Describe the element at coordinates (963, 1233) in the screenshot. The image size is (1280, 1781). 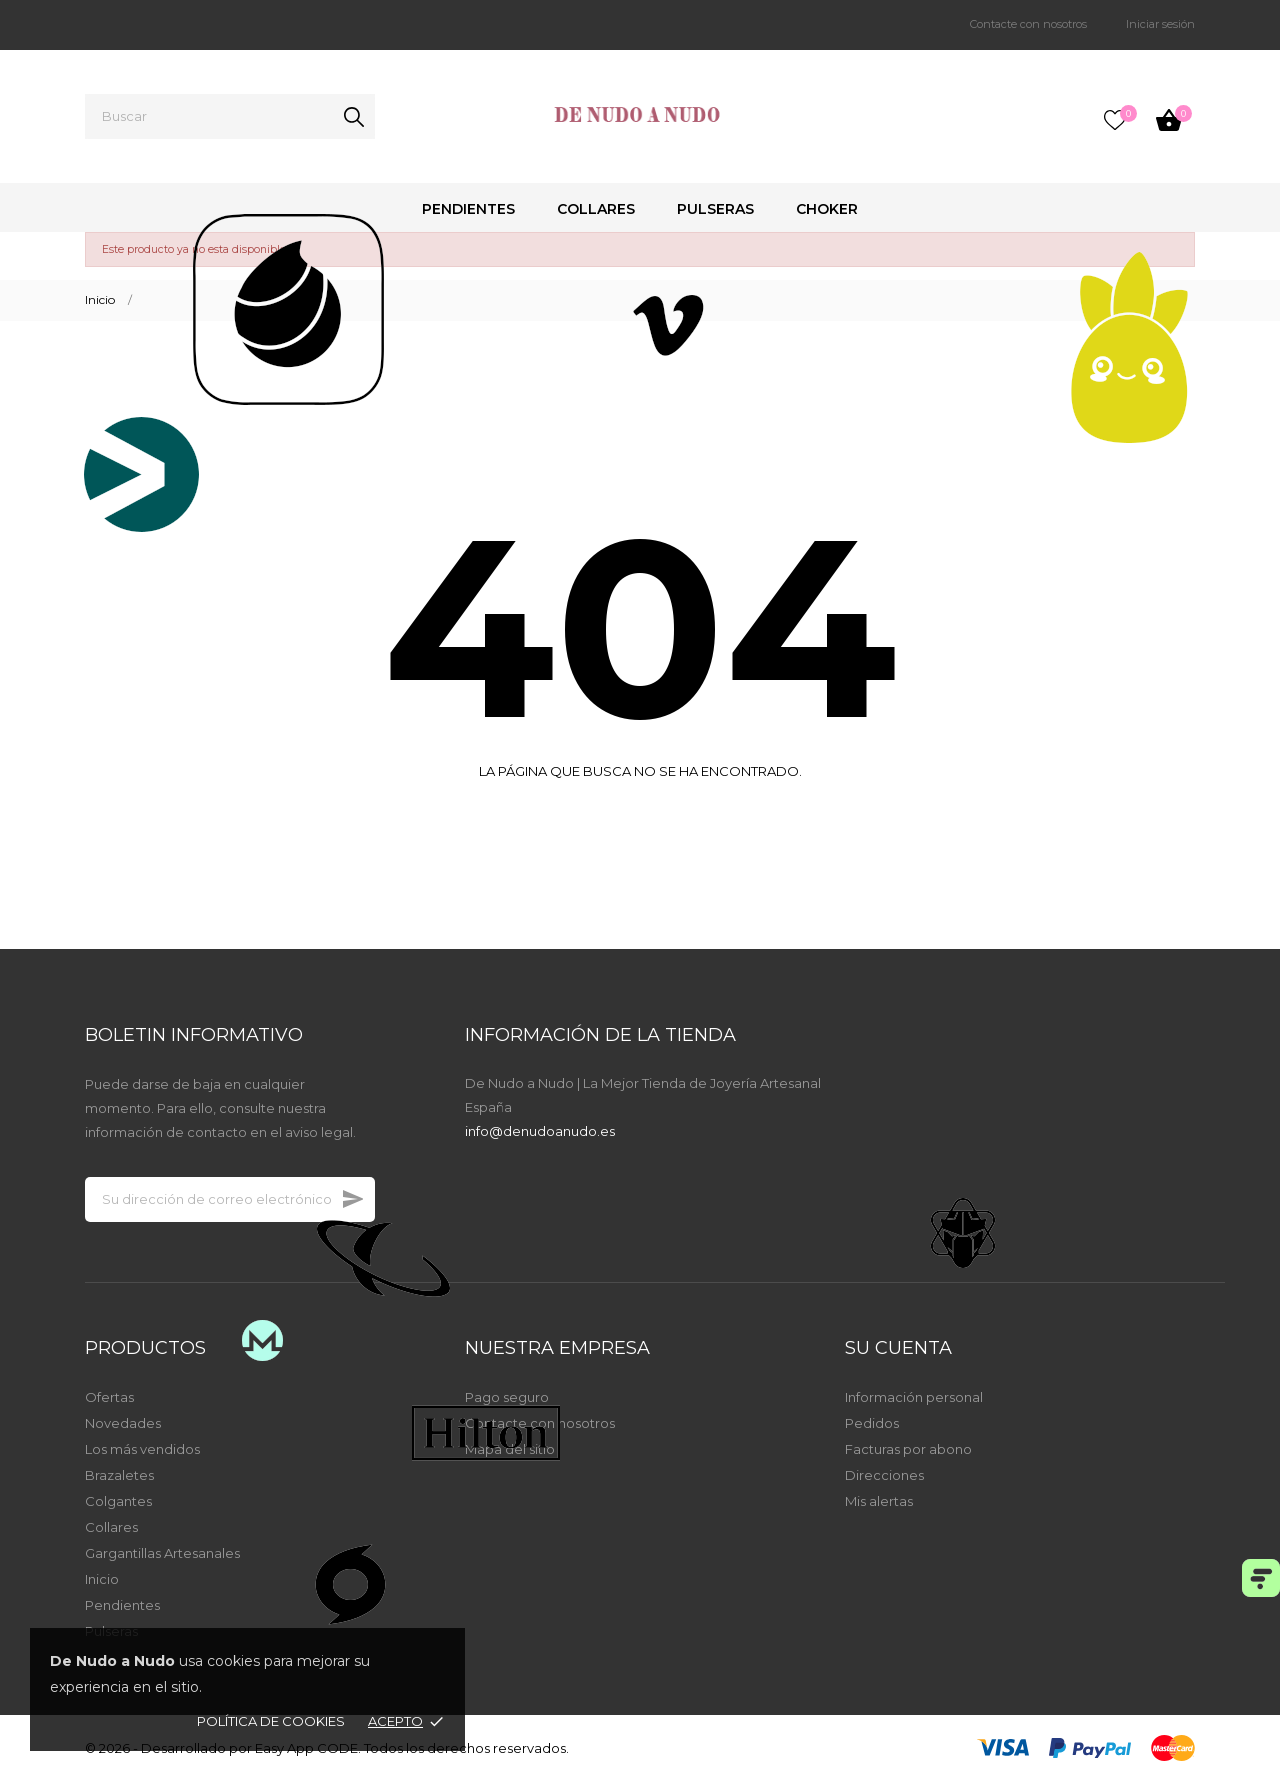
I see `visit primereact component library website` at that location.